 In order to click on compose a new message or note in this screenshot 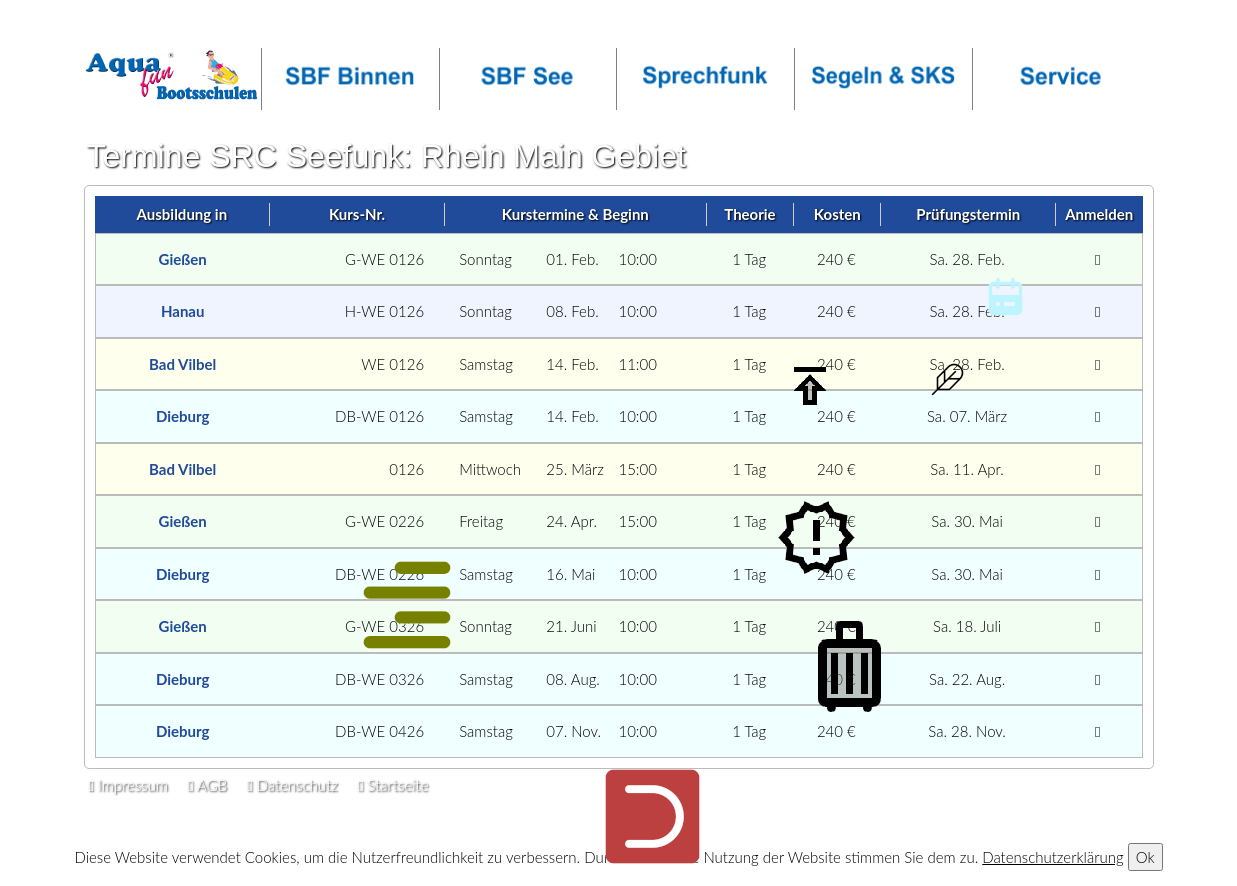, I will do `click(947, 380)`.